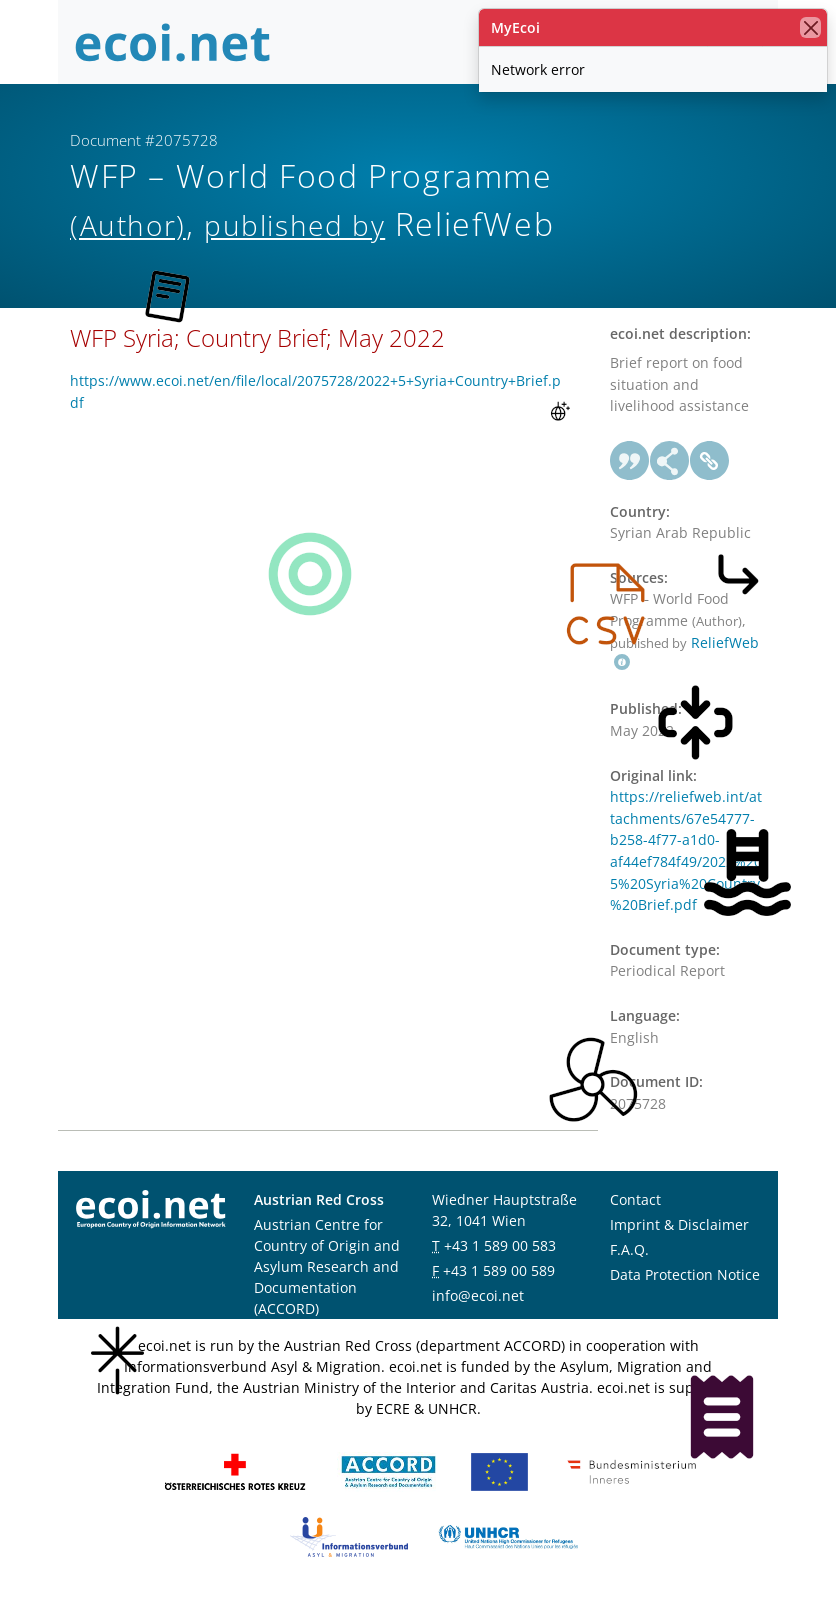  What do you see at coordinates (722, 1417) in the screenshot?
I see `view purchase receipt or transaction history` at bounding box center [722, 1417].